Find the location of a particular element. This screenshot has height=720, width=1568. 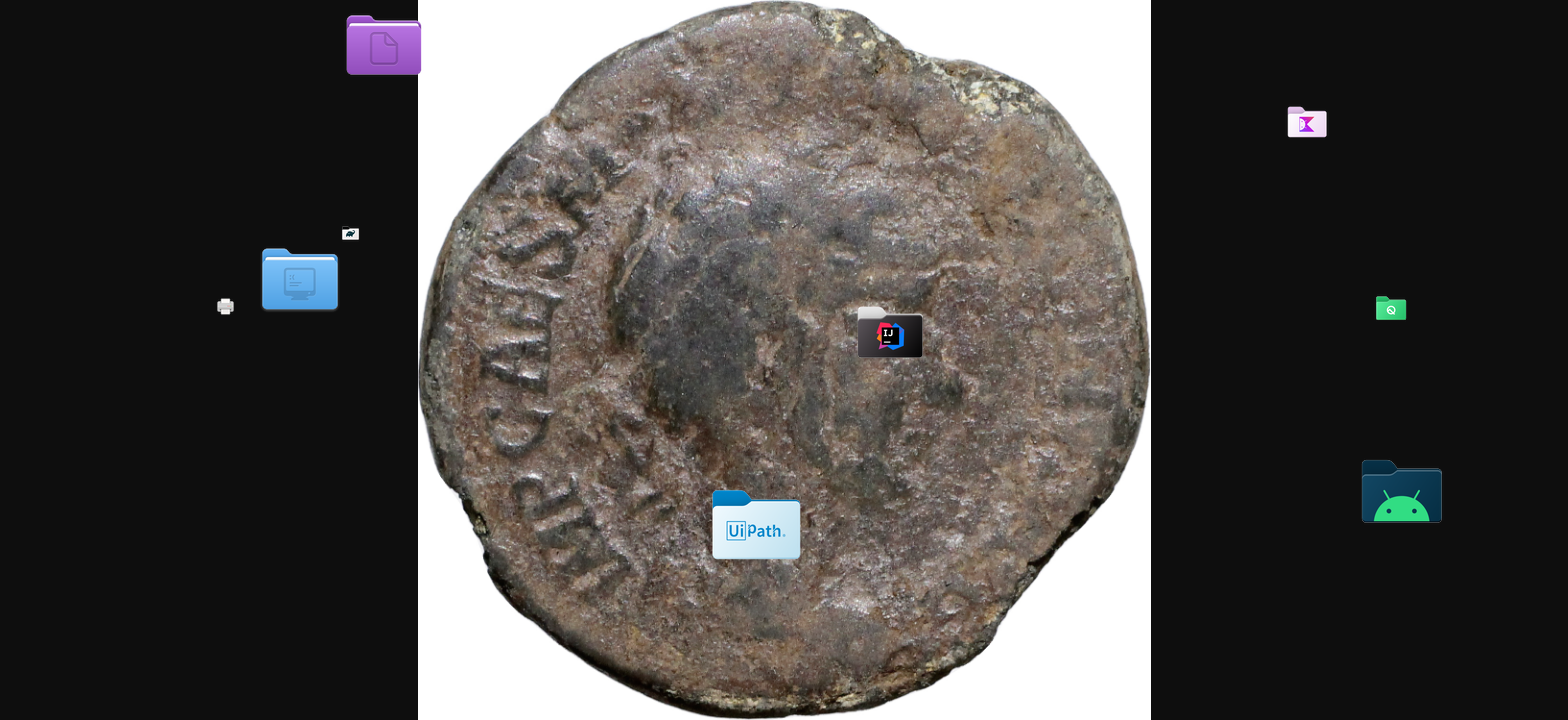

open kotlin android project folder is located at coordinates (1307, 123).